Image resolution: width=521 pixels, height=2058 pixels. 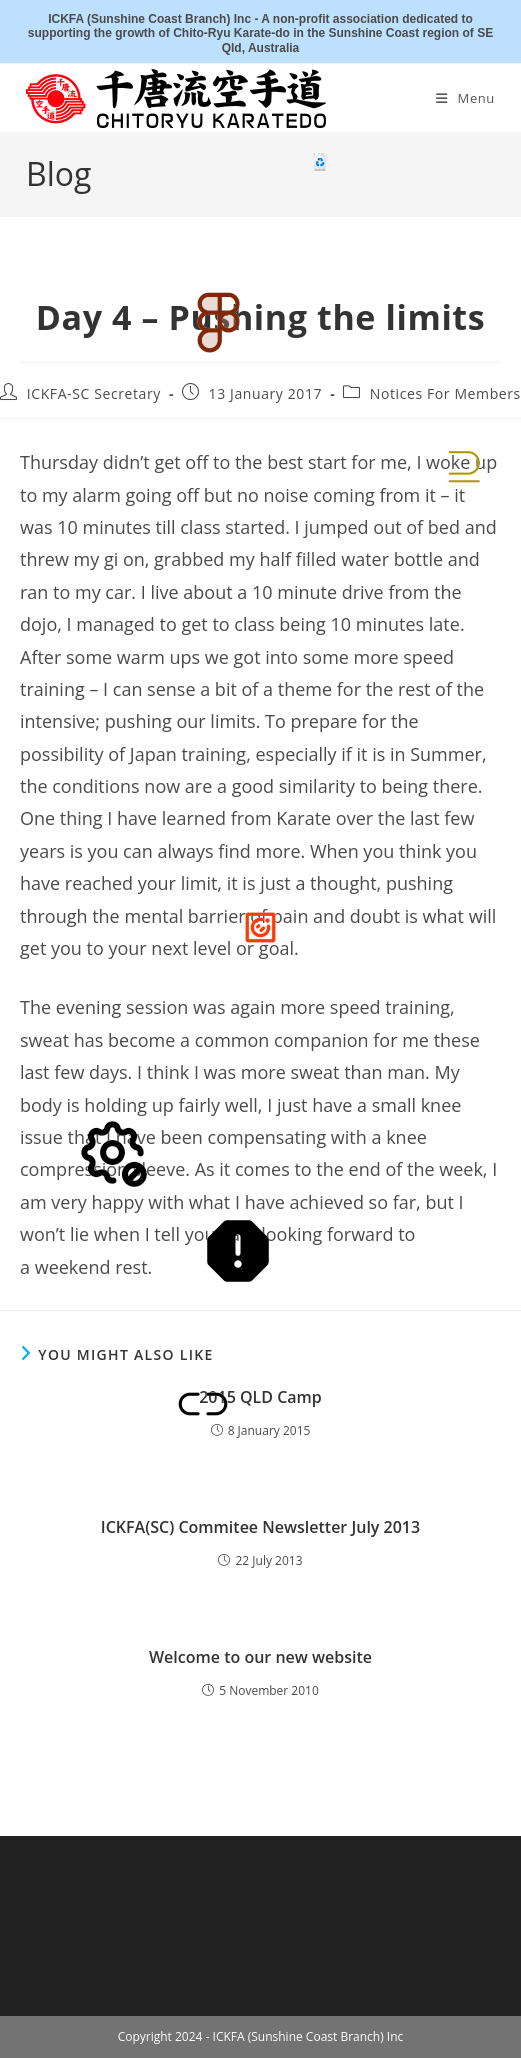 I want to click on indicates a critical warning or error state, so click(x=238, y=1251).